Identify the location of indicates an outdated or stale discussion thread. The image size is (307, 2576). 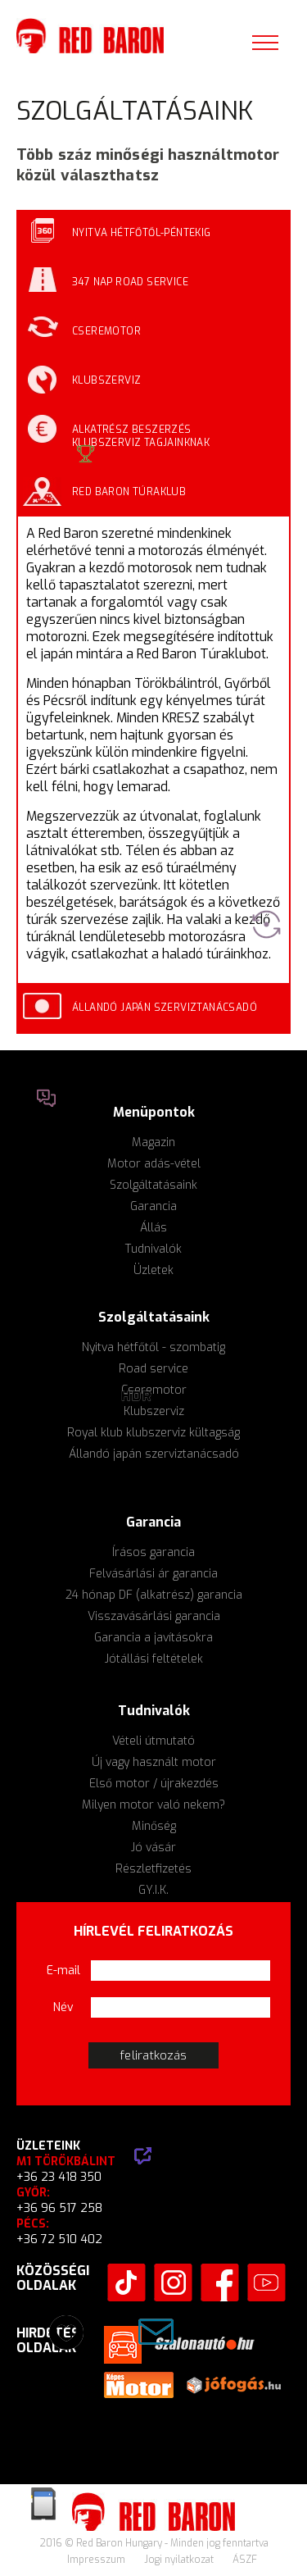
(46, 1098).